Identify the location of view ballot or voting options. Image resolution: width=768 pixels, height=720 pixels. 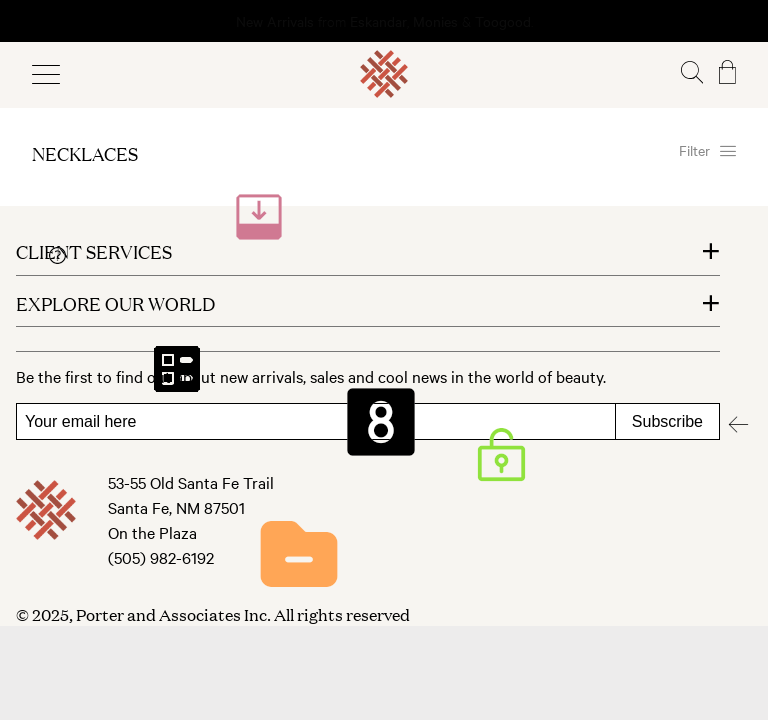
(177, 369).